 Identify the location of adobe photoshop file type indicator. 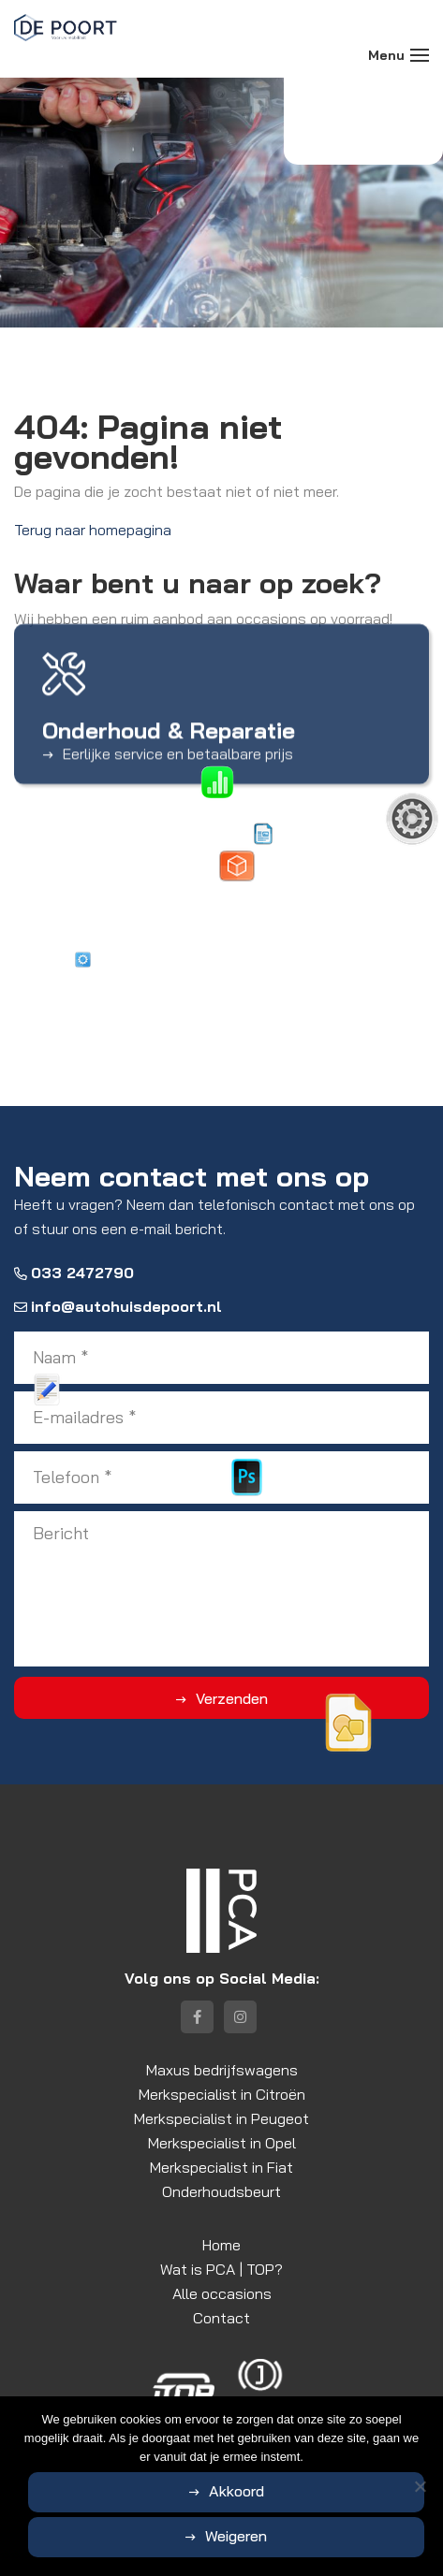
(246, 1477).